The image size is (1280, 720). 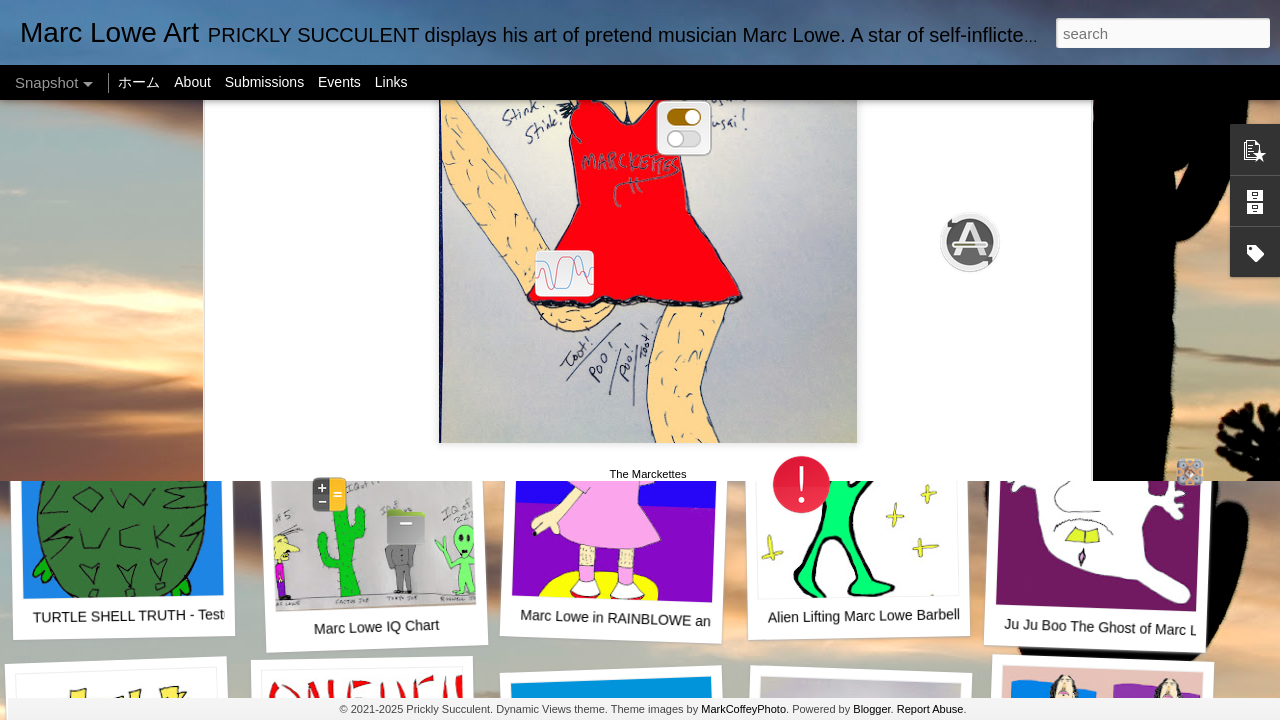 I want to click on open the calculator app, so click(x=329, y=494).